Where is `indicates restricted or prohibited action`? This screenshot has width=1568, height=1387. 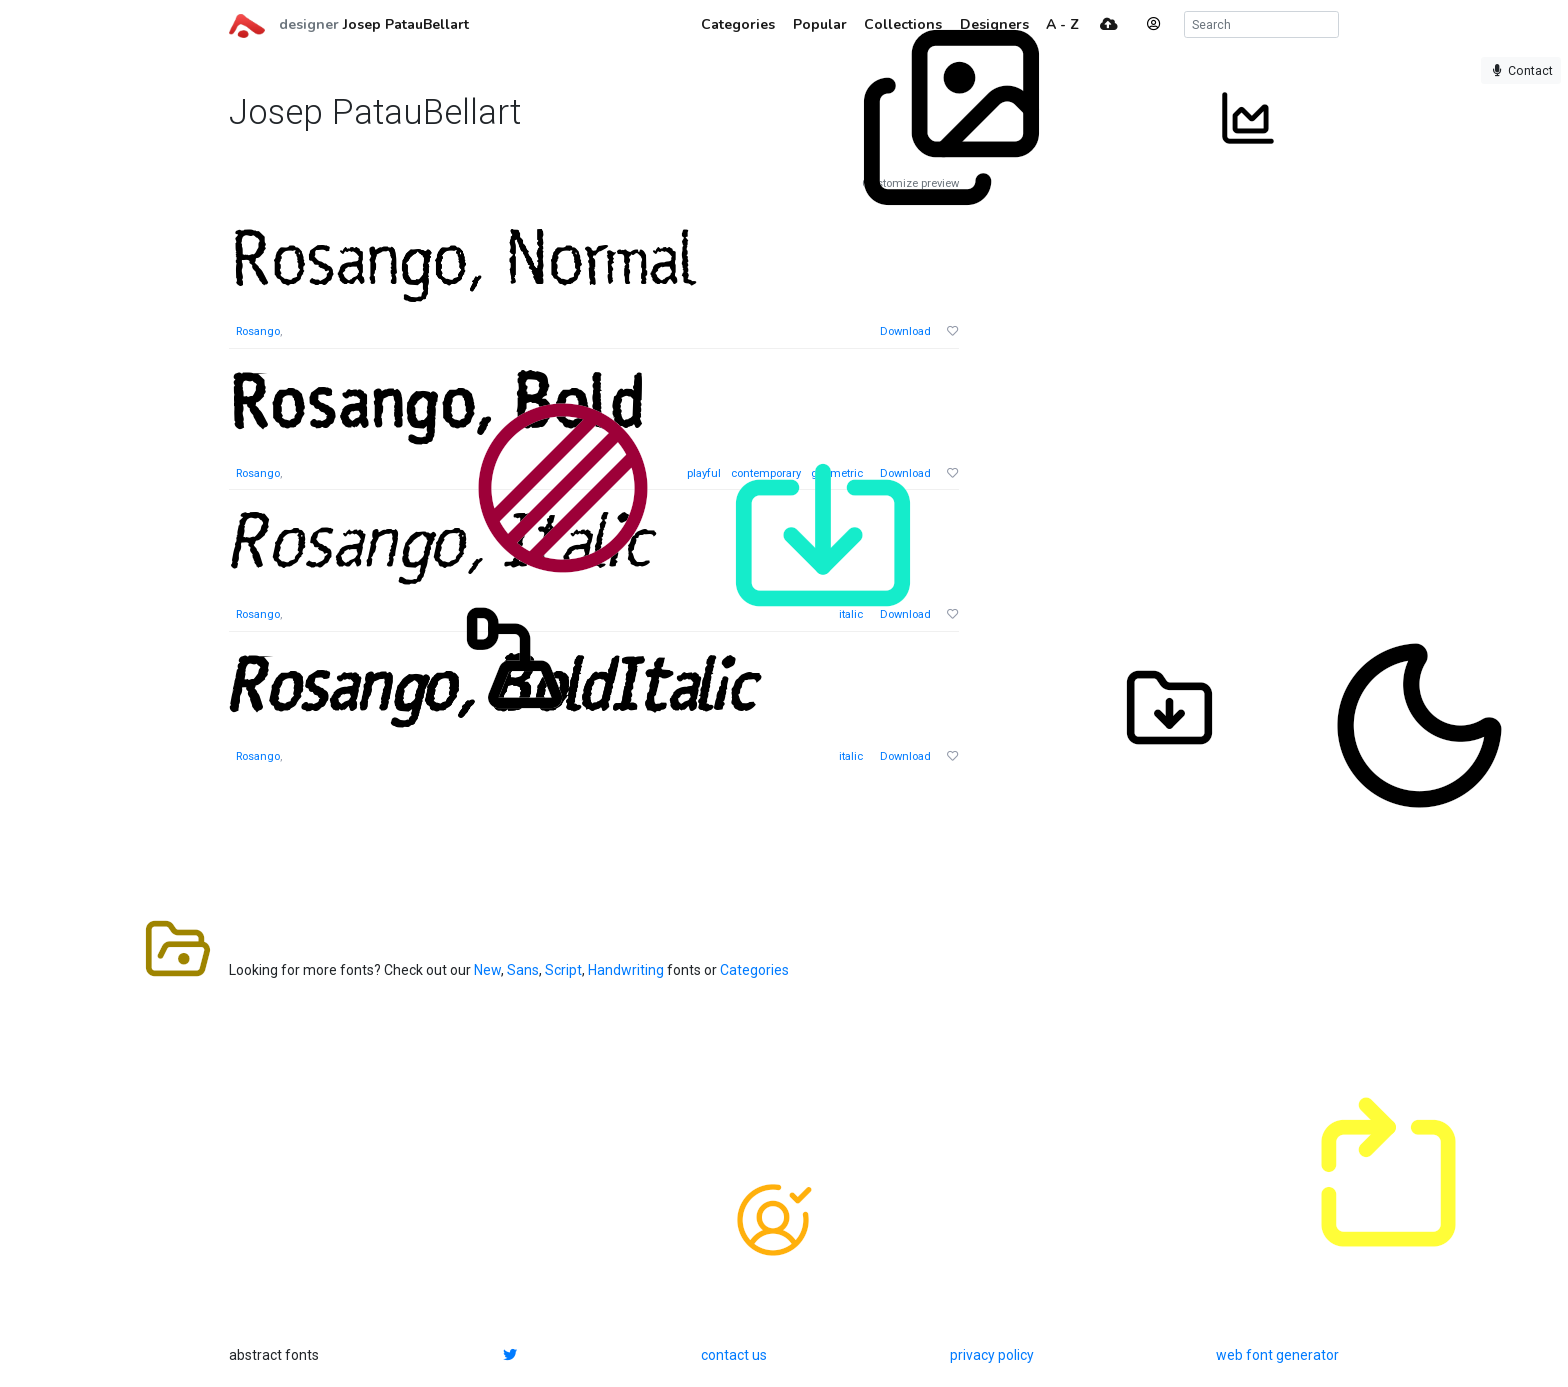 indicates restricted or prohibited action is located at coordinates (563, 488).